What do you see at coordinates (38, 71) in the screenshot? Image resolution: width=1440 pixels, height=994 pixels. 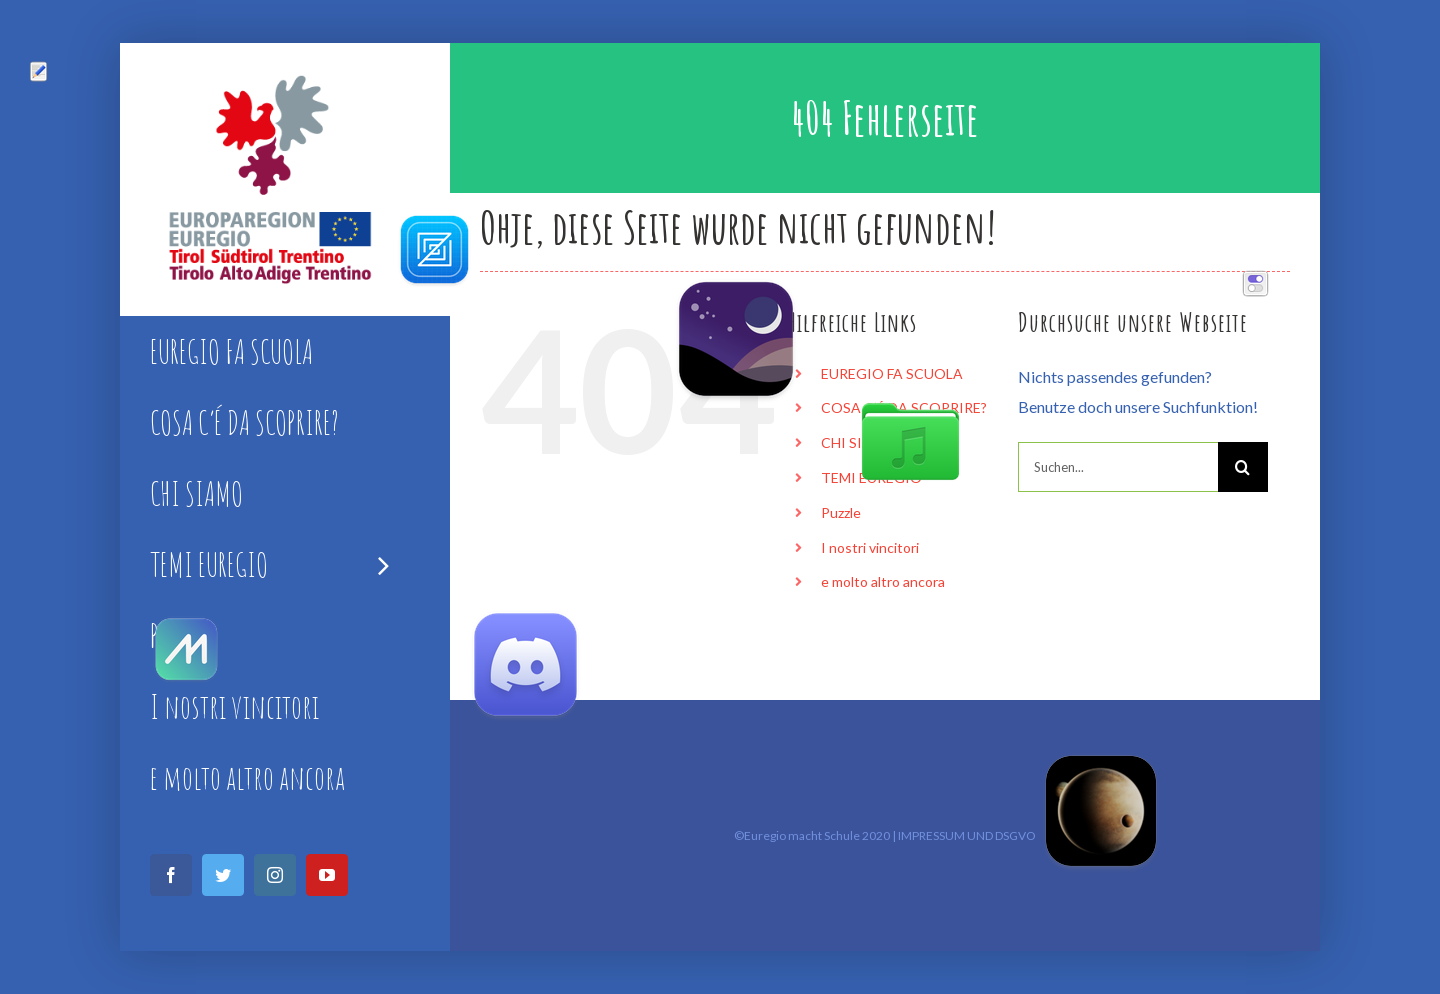 I see `open text editor application` at bounding box center [38, 71].